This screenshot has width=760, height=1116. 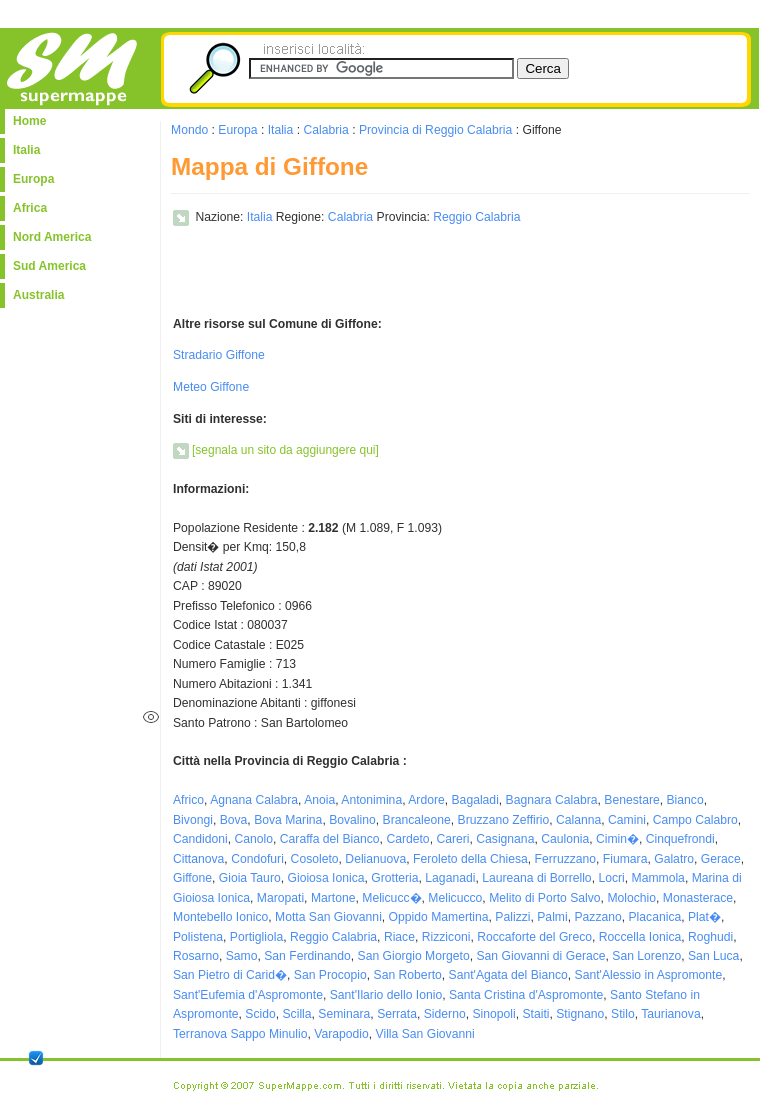 I want to click on access display settings, so click(x=151, y=717).